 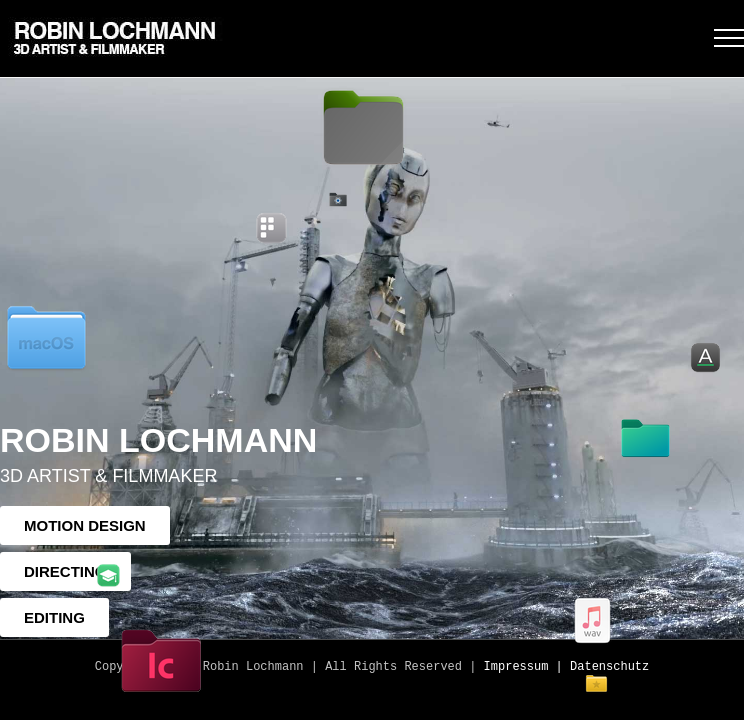 I want to click on open xfdashboard application overview, so click(x=271, y=228).